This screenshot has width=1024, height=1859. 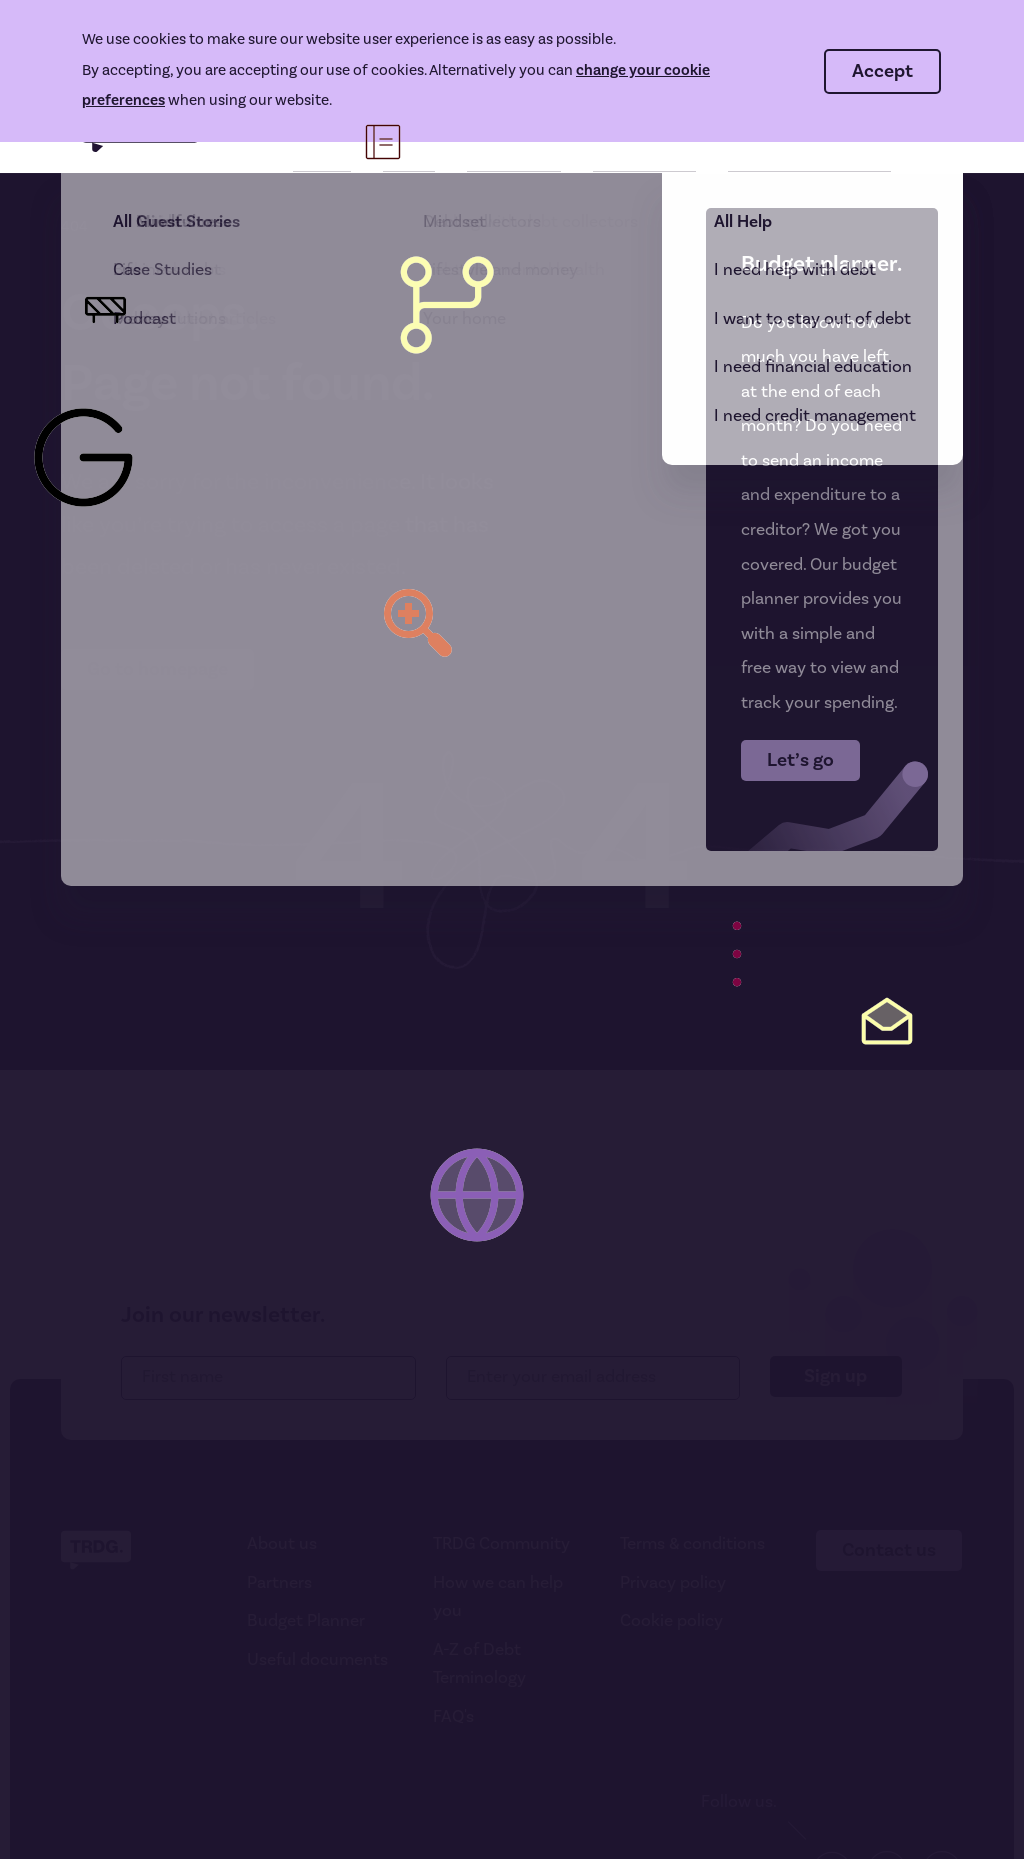 I want to click on open notebook or notes app, so click(x=383, y=142).